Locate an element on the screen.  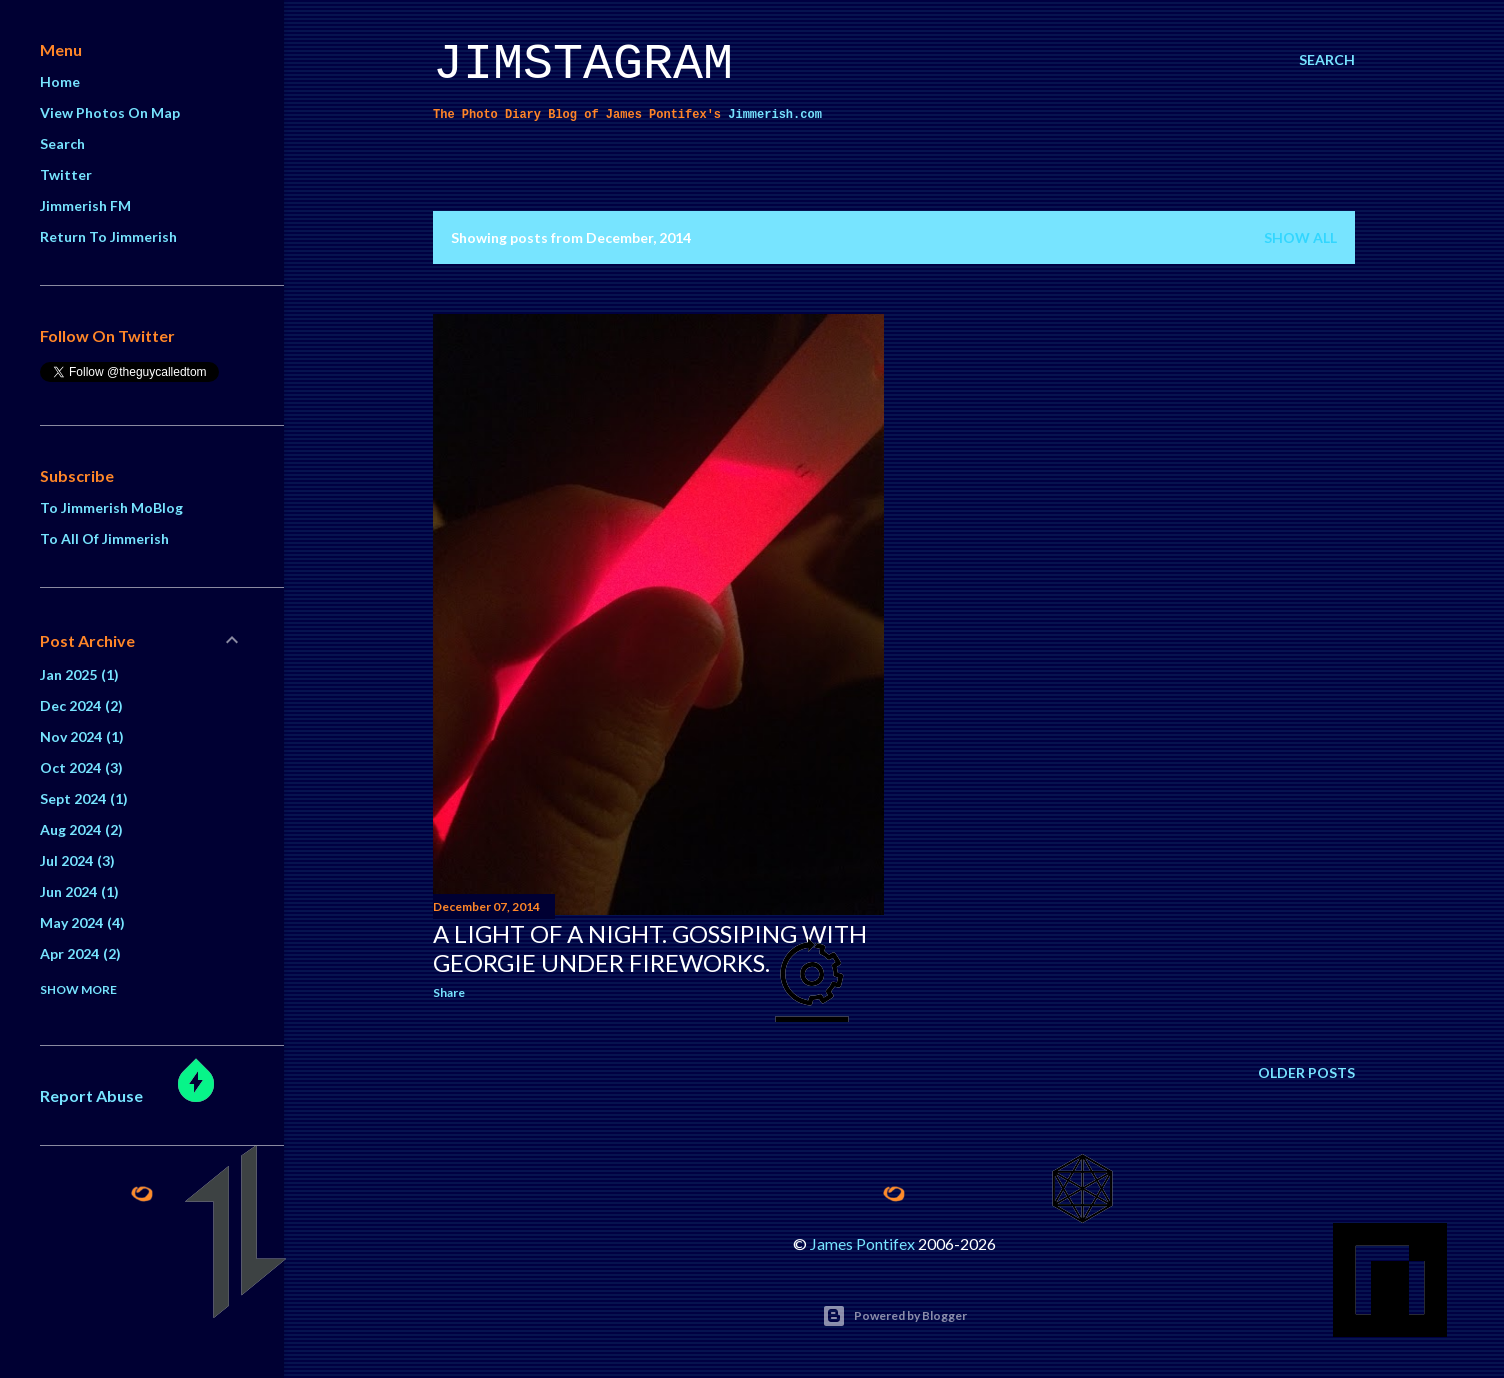
axios HTTP client library logo is located at coordinates (235, 1231).